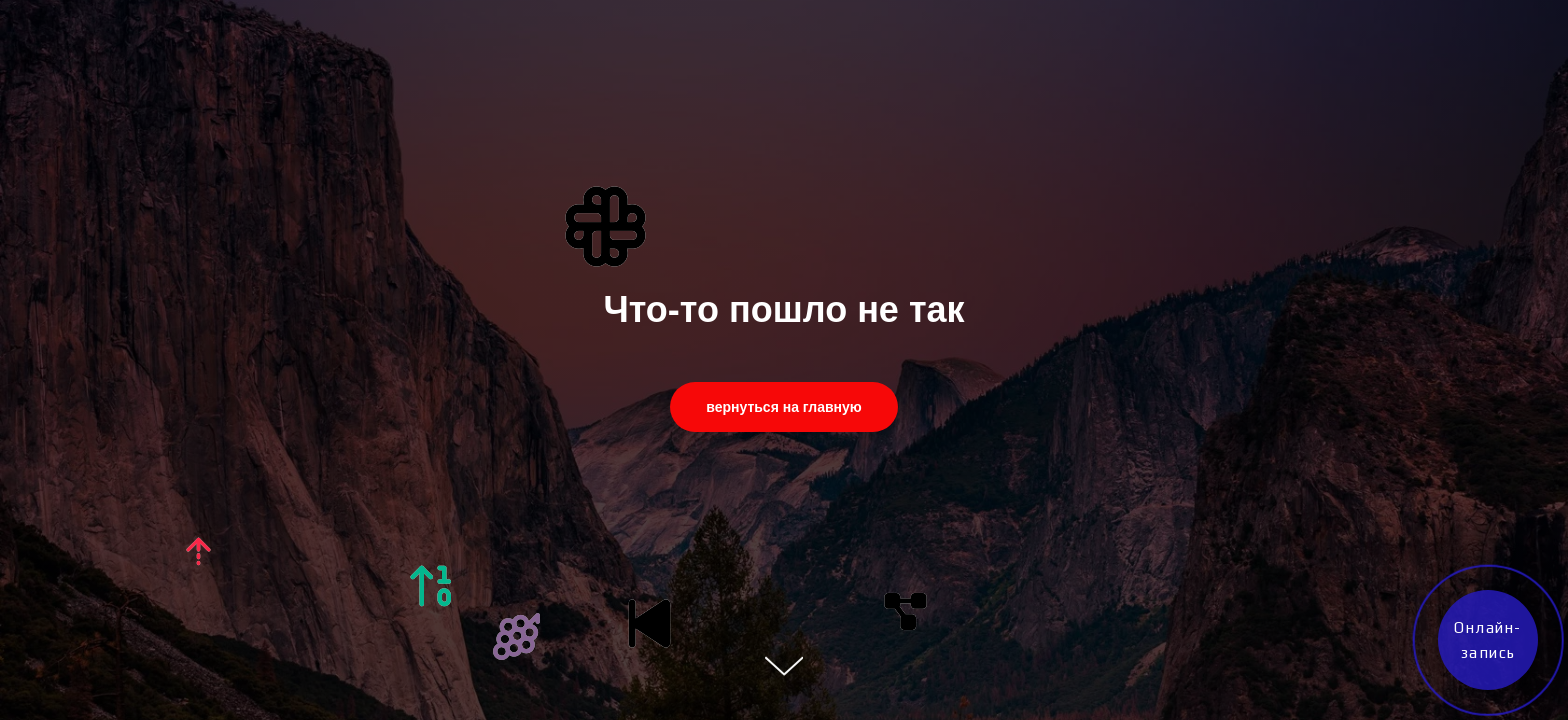  I want to click on indicates grape or wine-related content, so click(516, 636).